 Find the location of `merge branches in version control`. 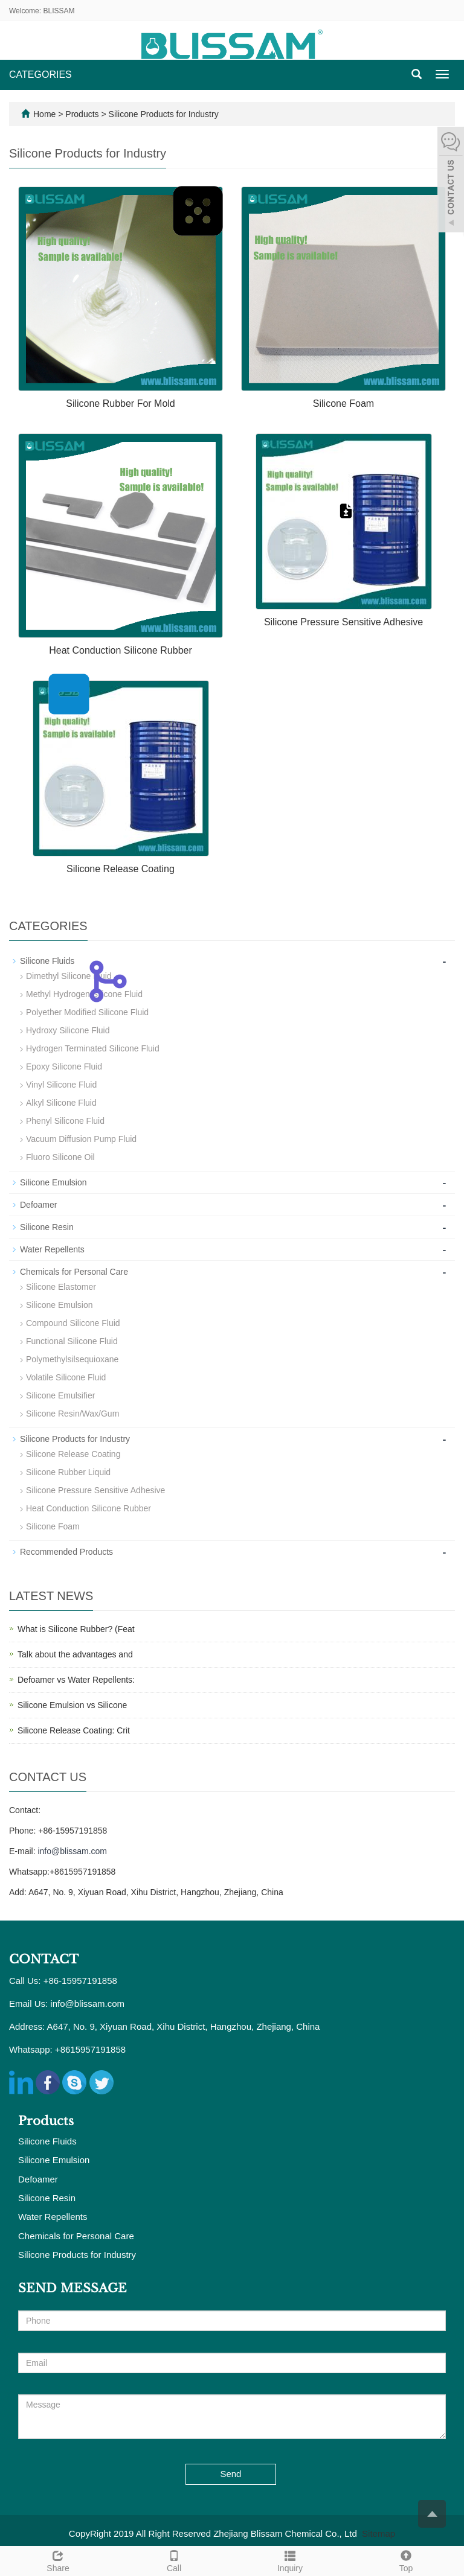

merge branches in version control is located at coordinates (108, 981).